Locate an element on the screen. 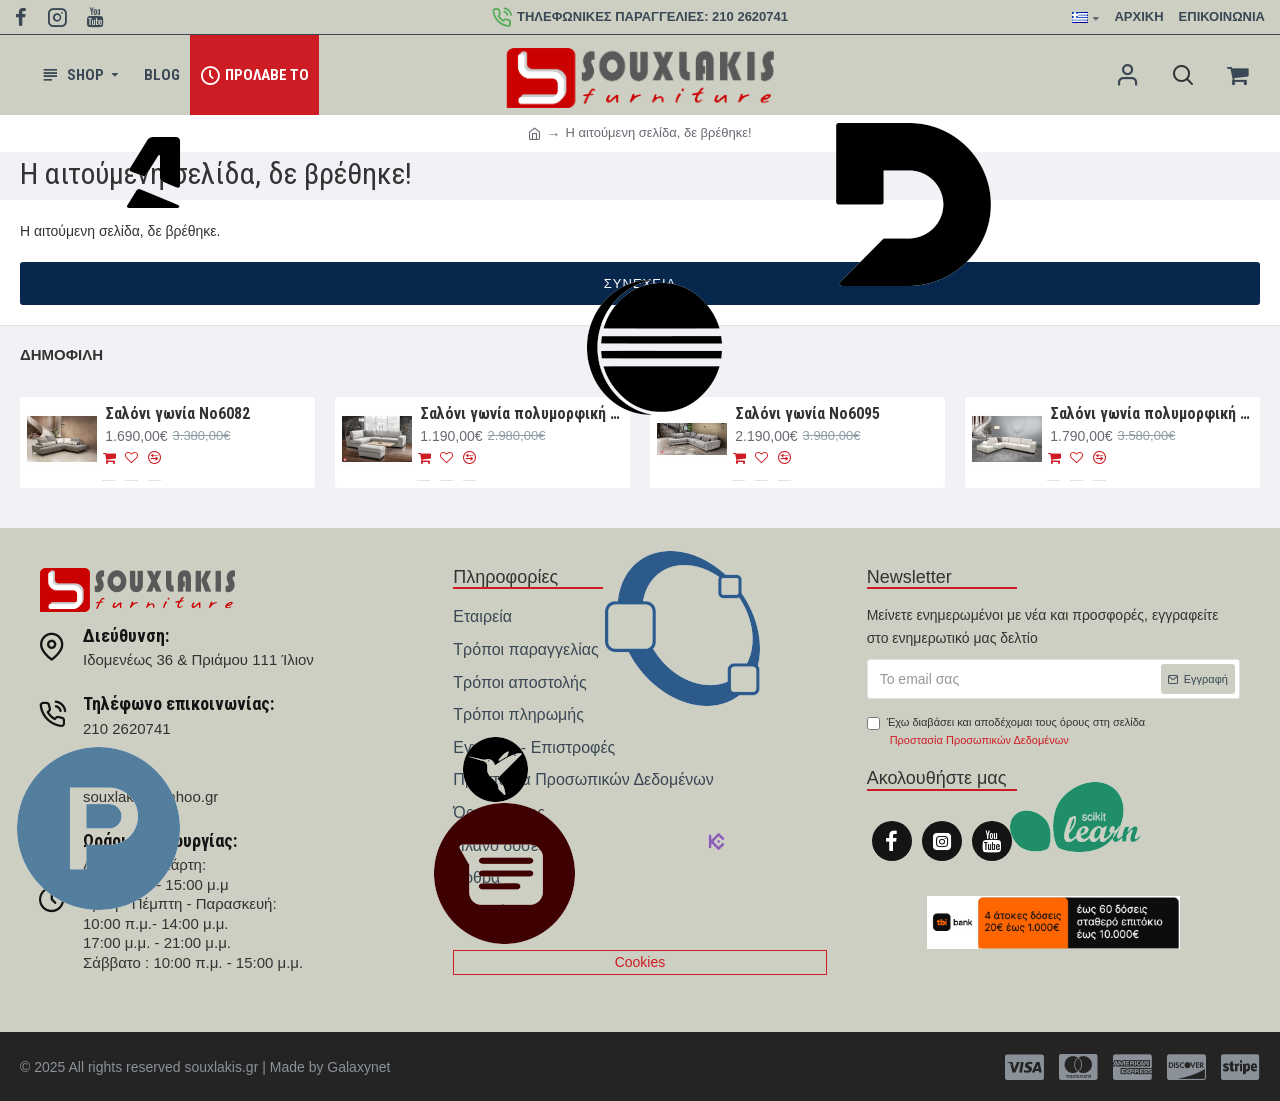 The image size is (1280, 1101). visit Product Hunt website is located at coordinates (98, 828).